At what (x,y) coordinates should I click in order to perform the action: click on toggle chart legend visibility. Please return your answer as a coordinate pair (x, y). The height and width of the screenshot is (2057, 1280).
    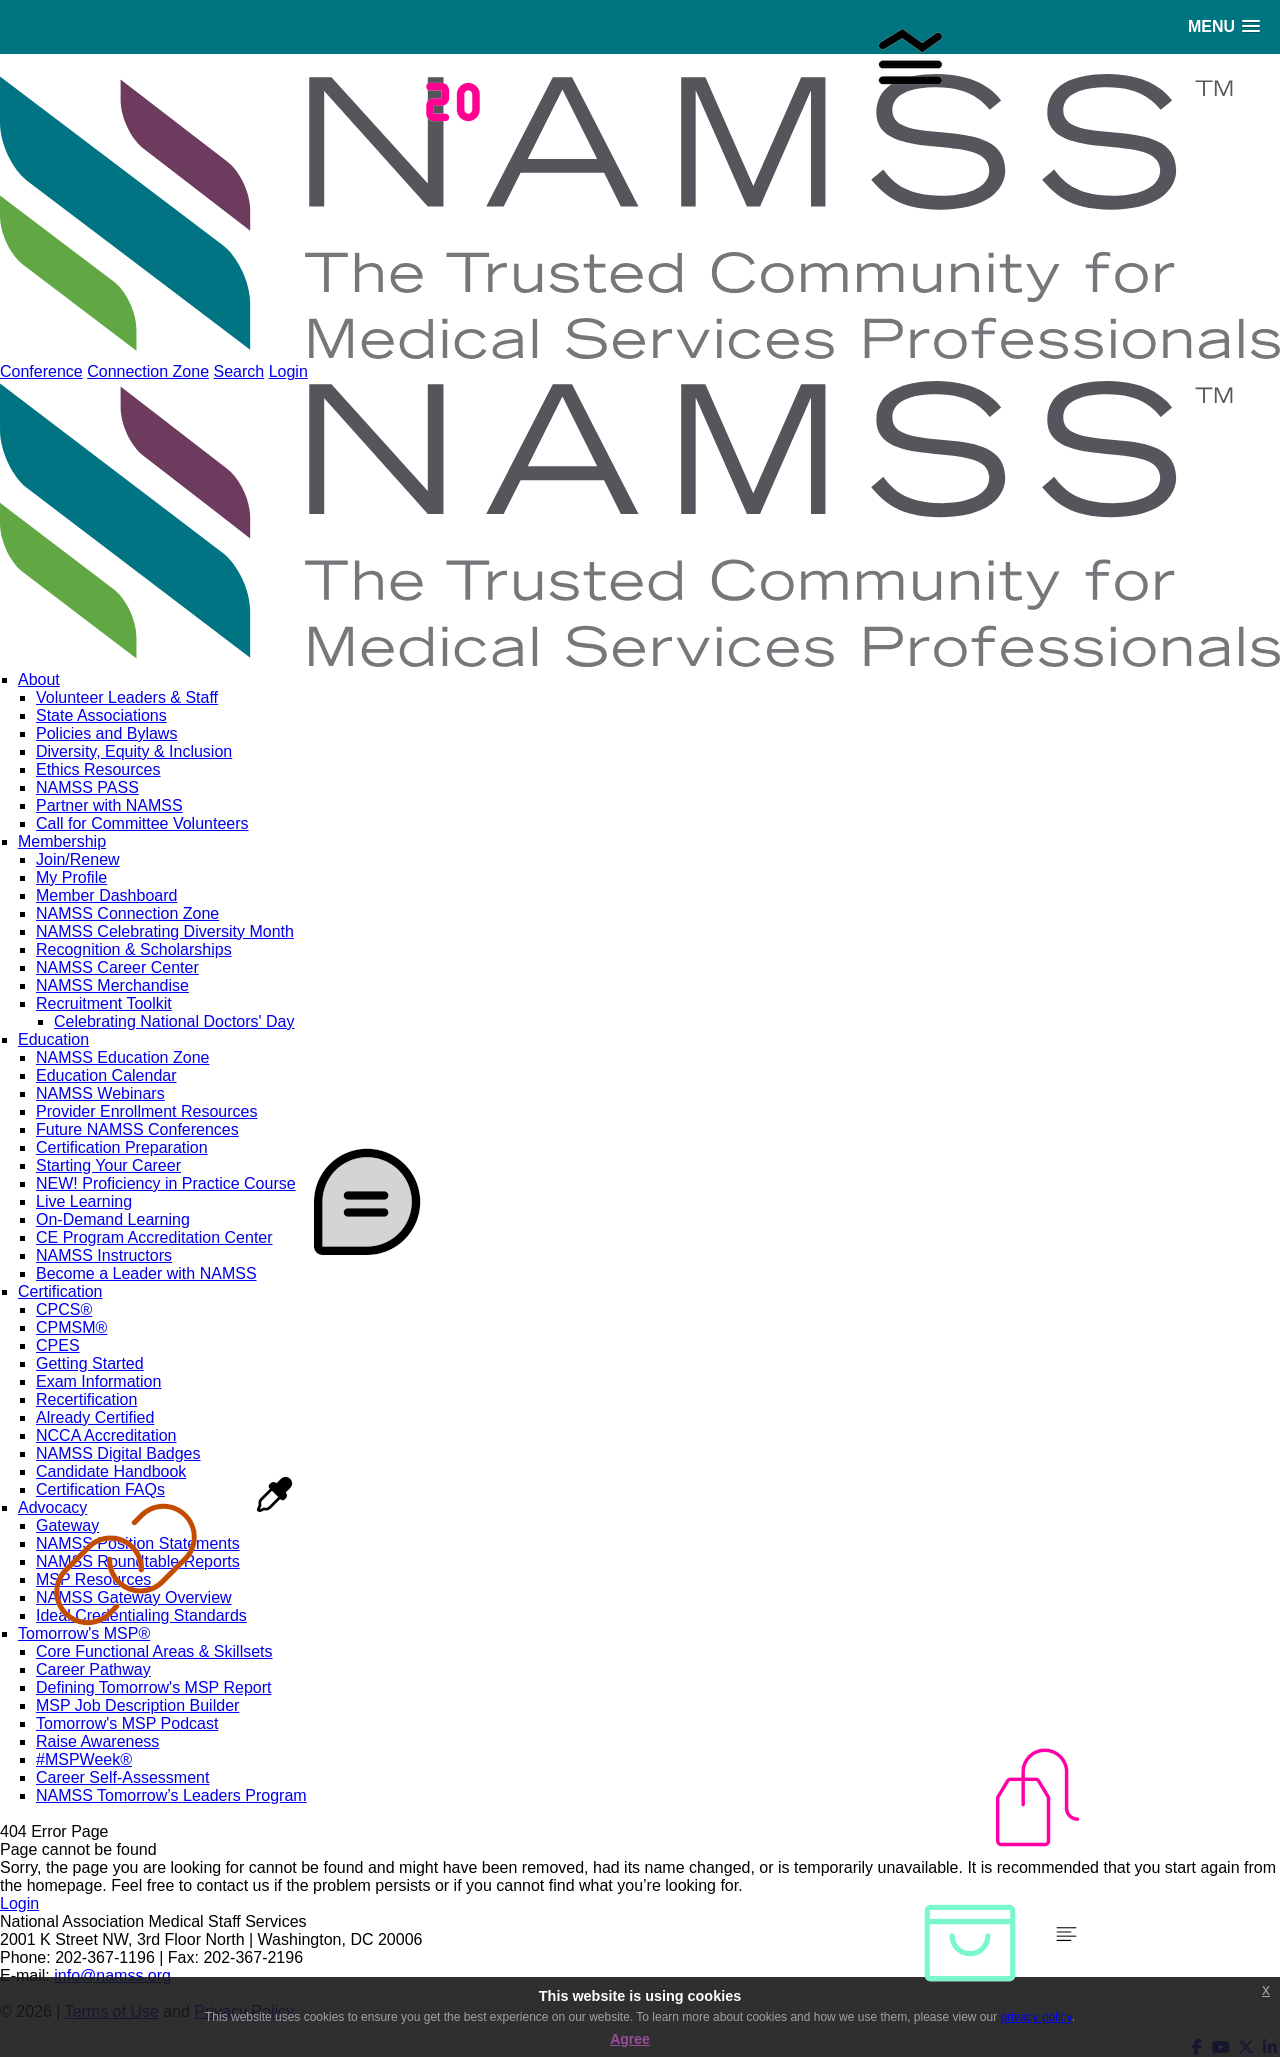
    Looking at the image, I should click on (910, 56).